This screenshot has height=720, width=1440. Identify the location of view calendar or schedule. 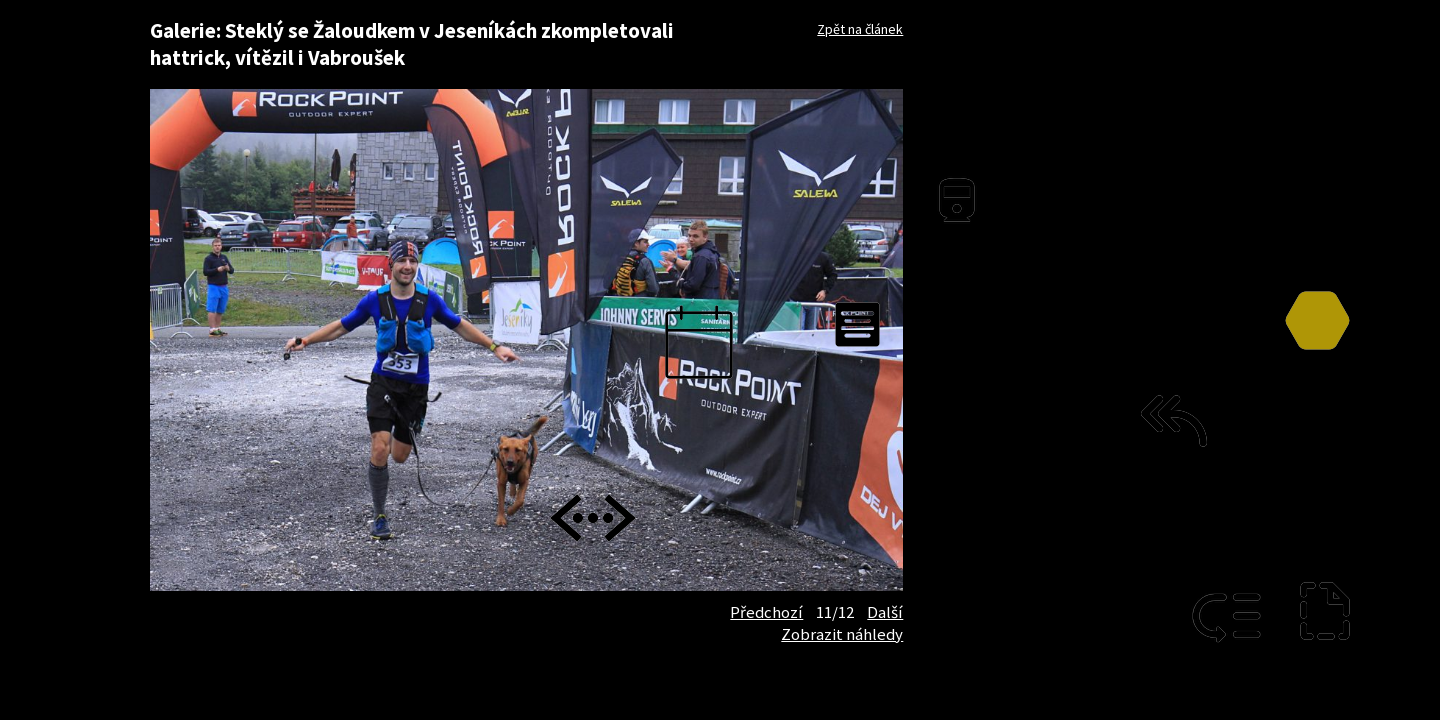
(699, 345).